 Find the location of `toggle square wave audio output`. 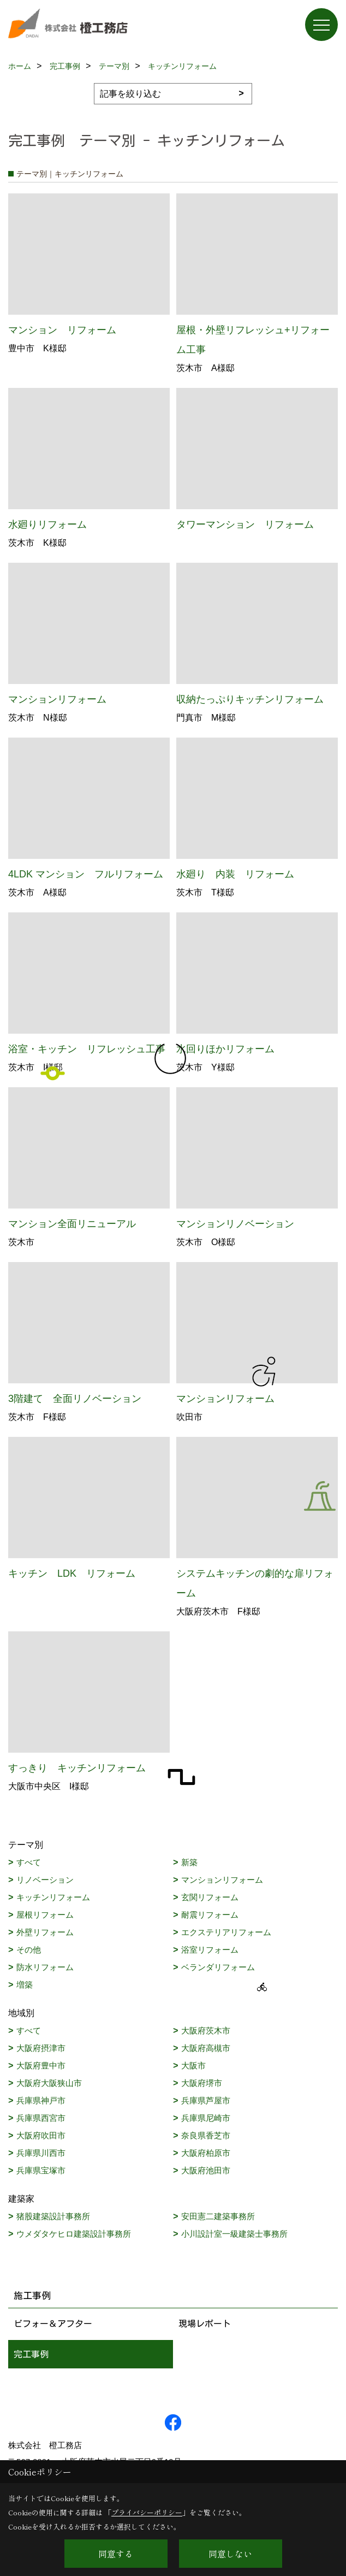

toggle square wave audio output is located at coordinates (181, 1777).